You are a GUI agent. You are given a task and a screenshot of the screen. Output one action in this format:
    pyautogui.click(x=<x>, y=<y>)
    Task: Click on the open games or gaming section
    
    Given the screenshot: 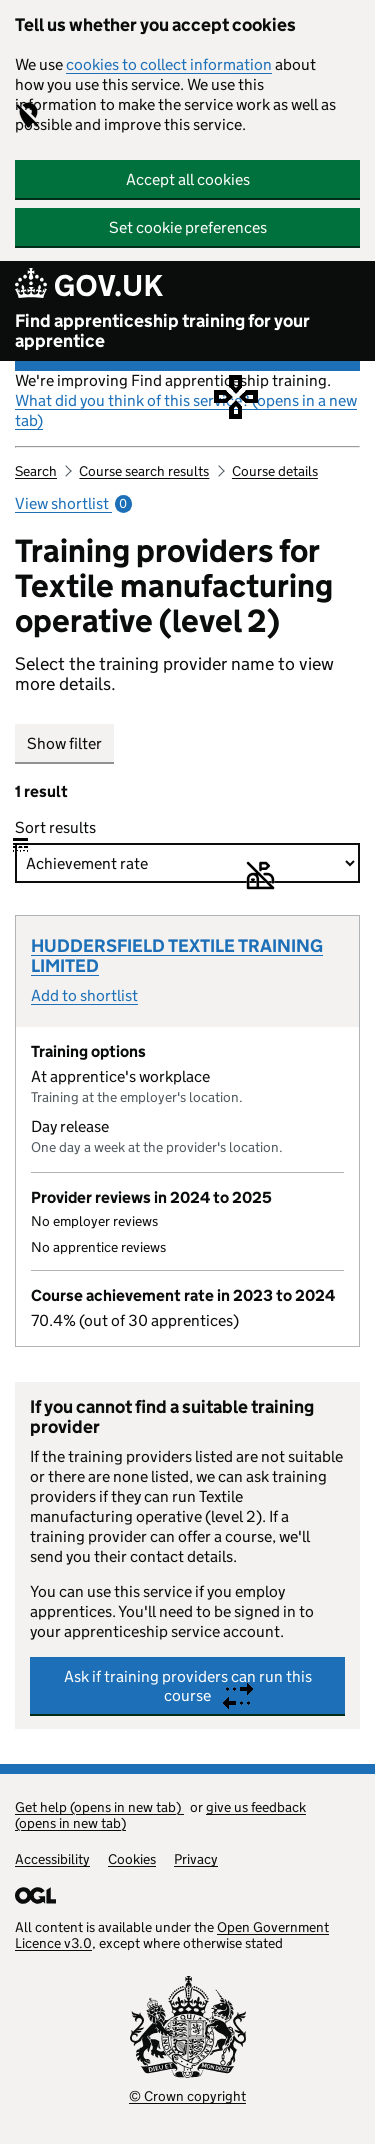 What is the action you would take?
    pyautogui.click(x=236, y=397)
    